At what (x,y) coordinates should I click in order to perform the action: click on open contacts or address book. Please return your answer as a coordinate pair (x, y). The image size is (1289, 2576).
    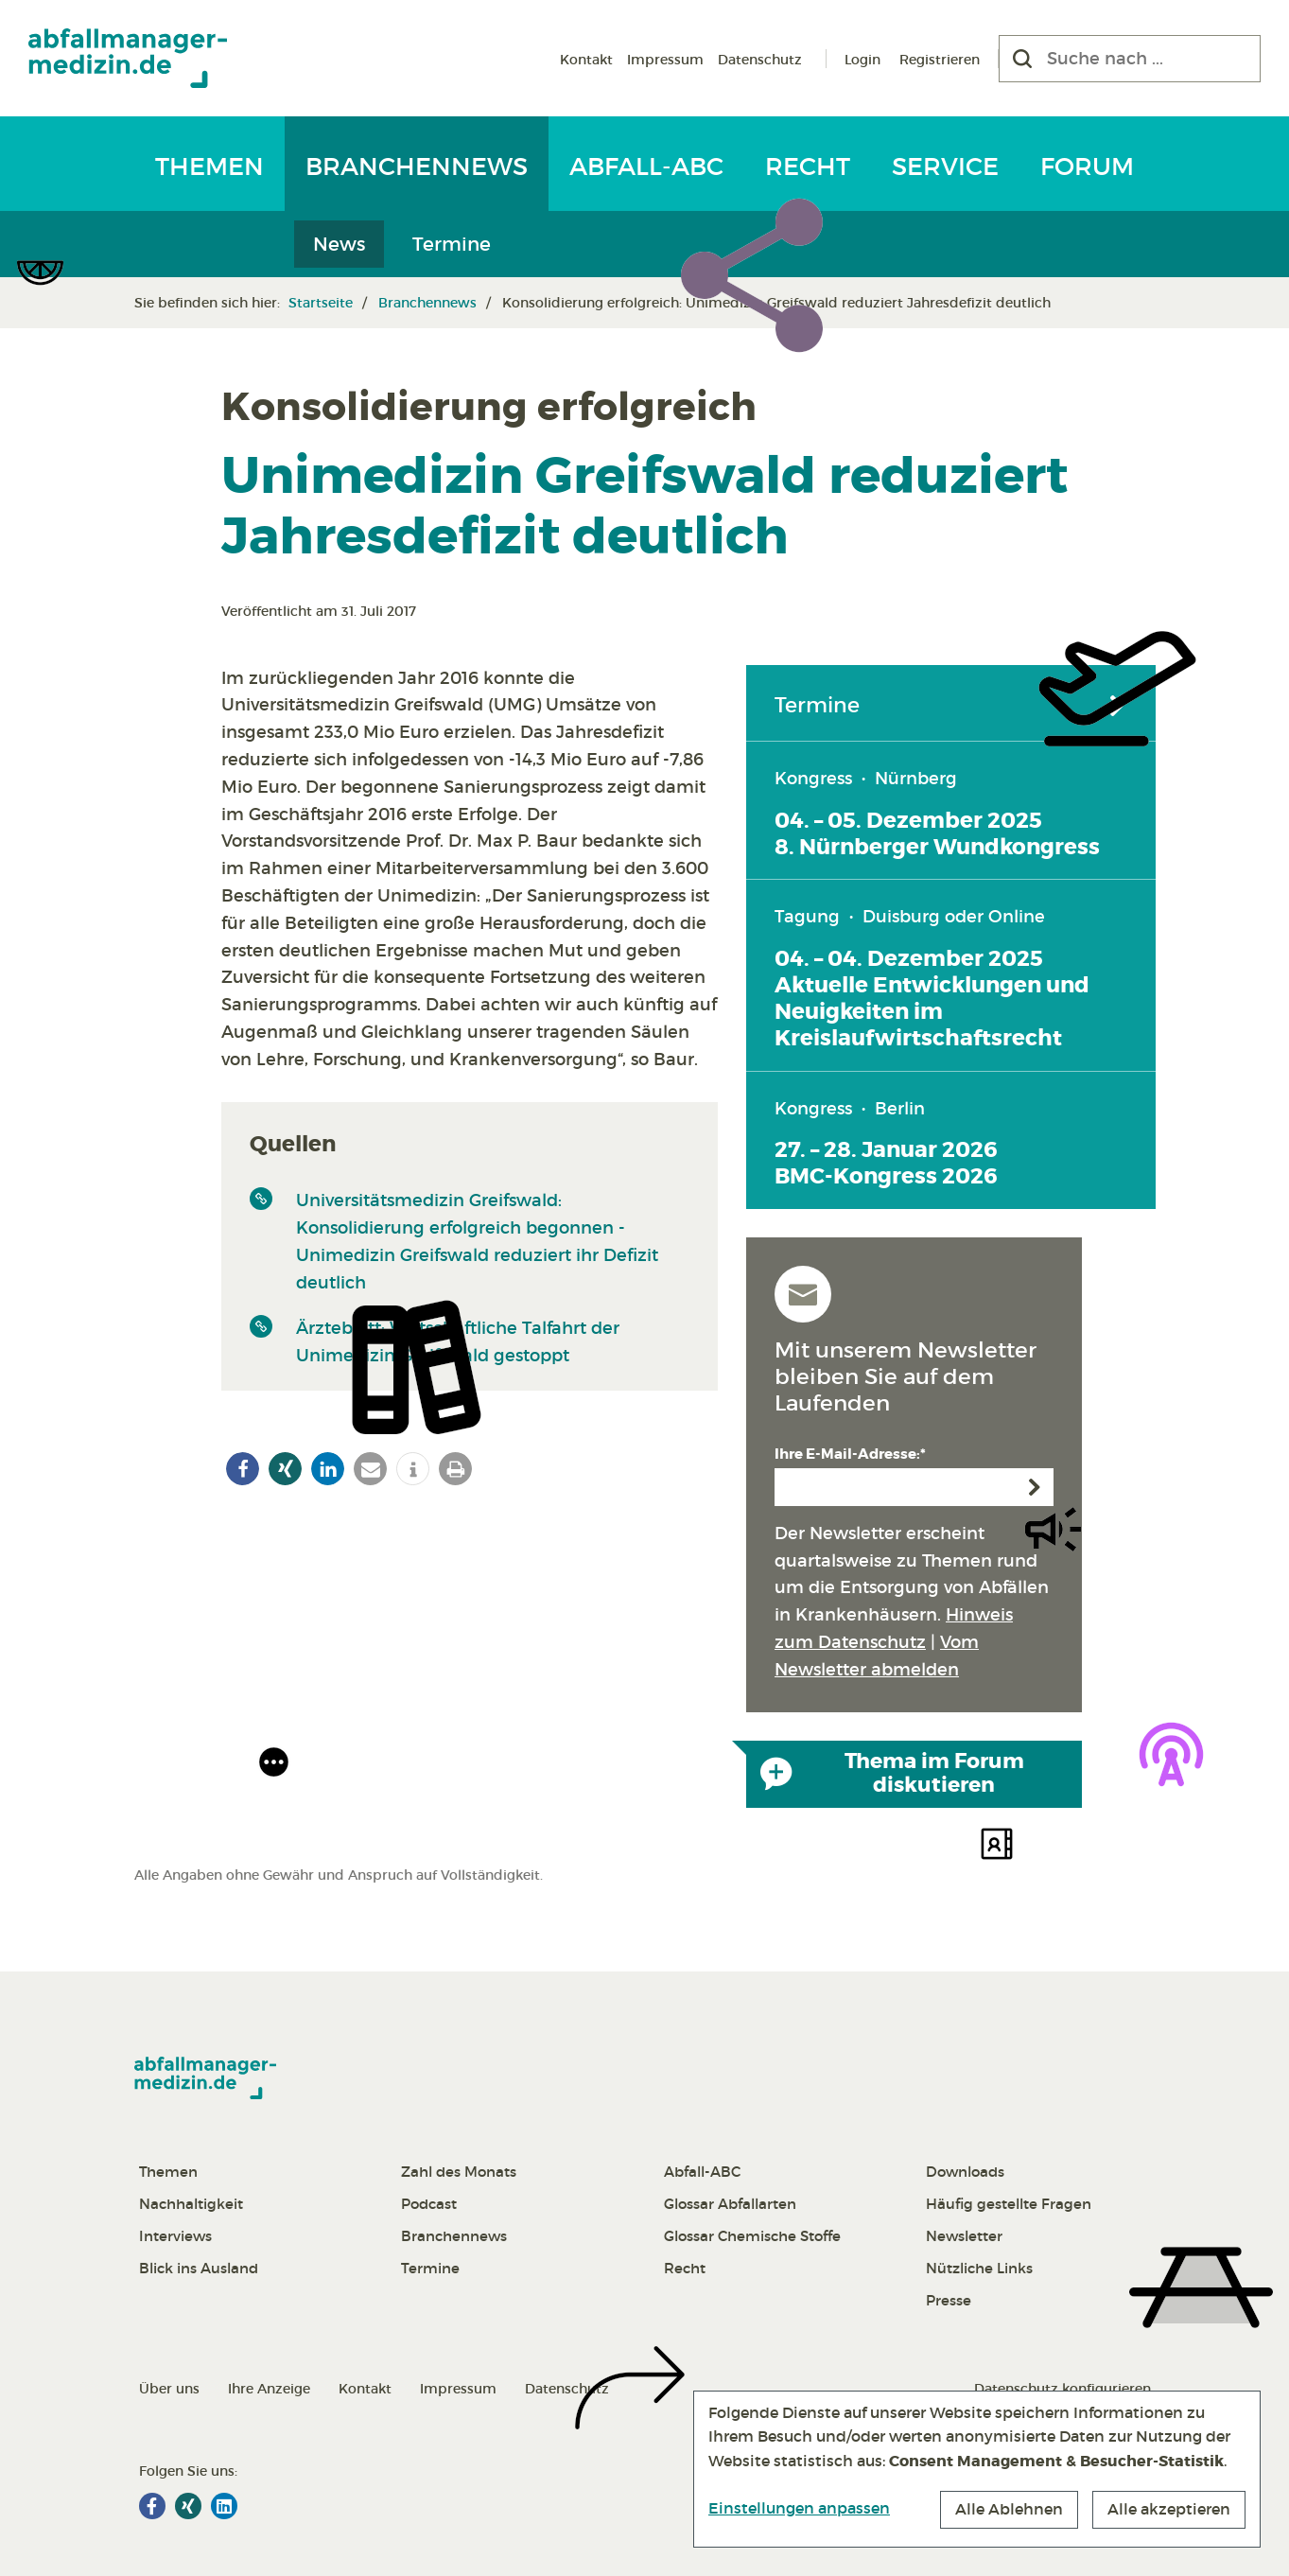
    Looking at the image, I should click on (997, 1844).